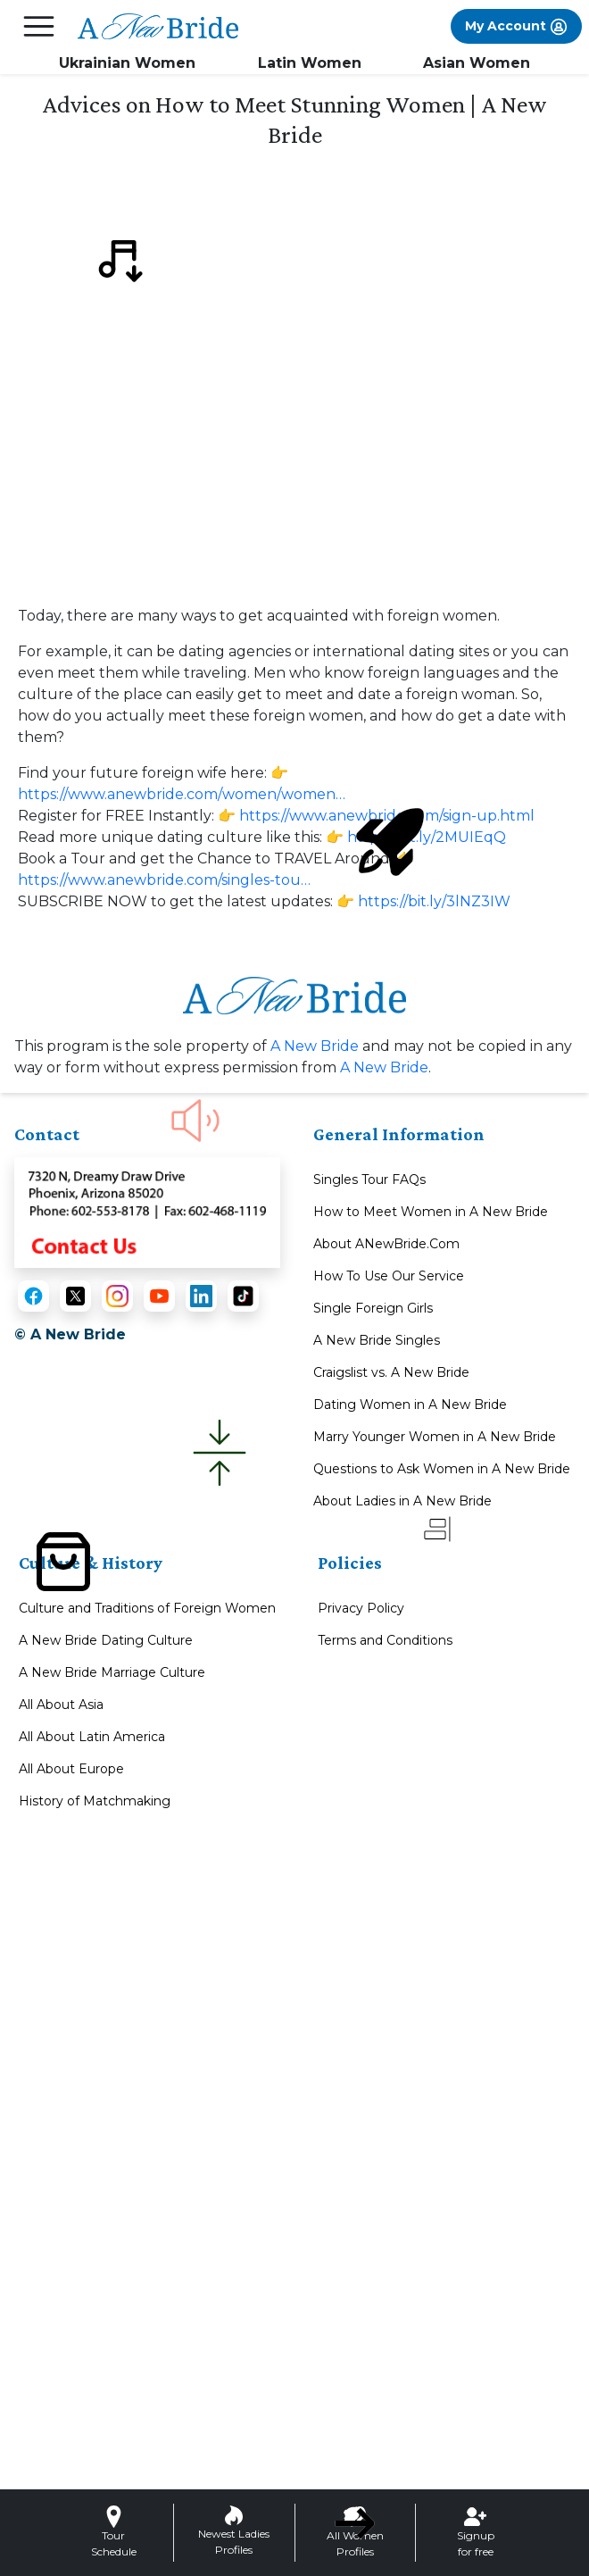 The image size is (589, 2576). What do you see at coordinates (437, 1529) in the screenshot?
I see `align text to the right` at bounding box center [437, 1529].